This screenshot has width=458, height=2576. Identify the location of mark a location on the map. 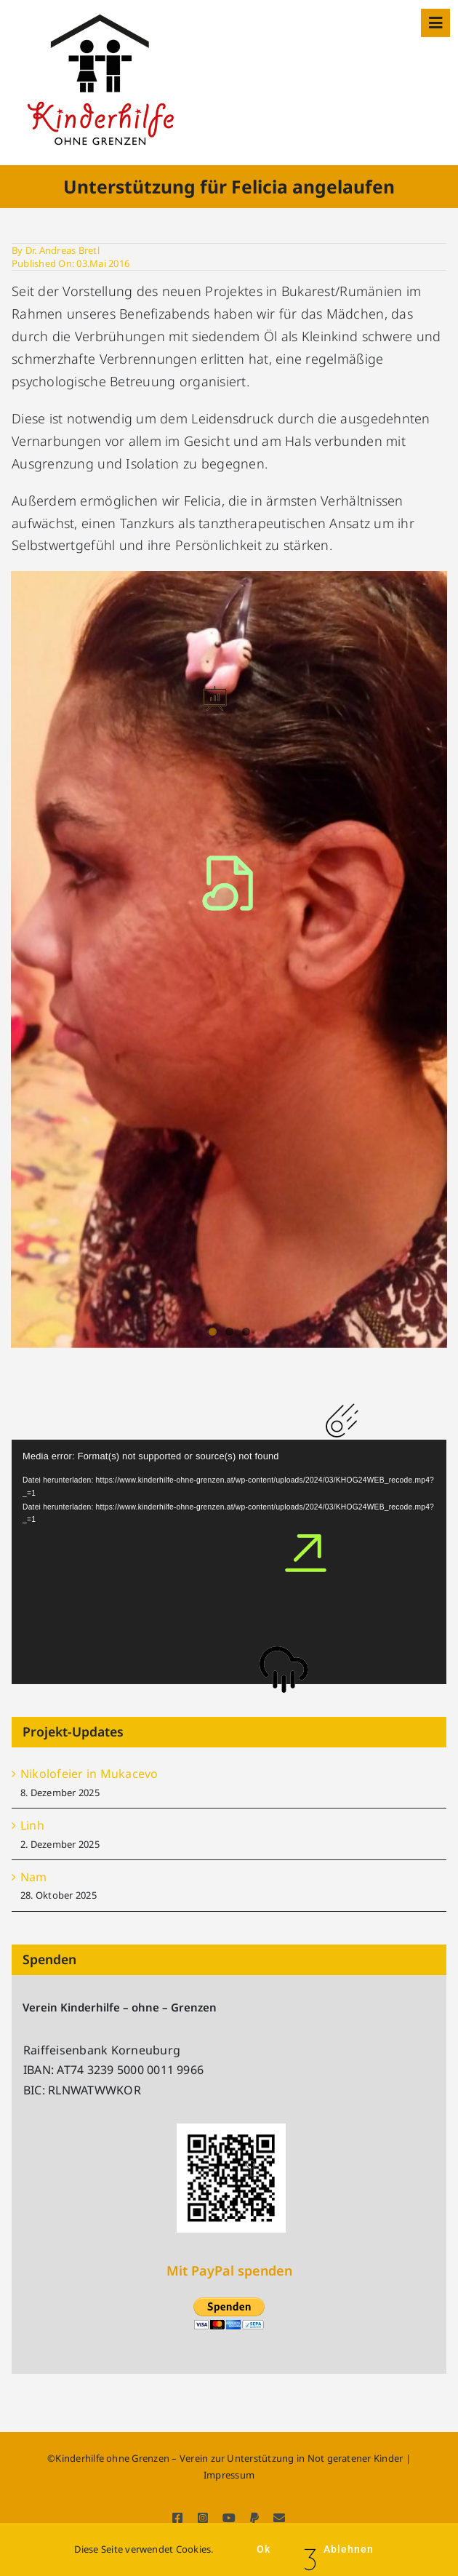
(251, 2169).